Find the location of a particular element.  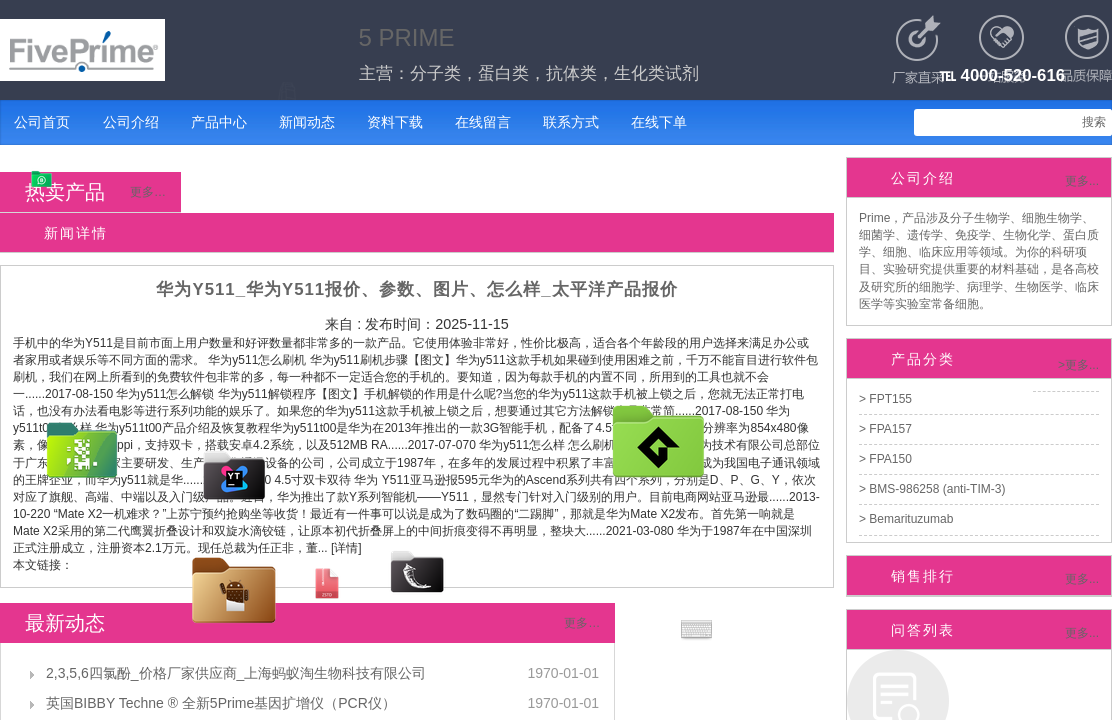

open folder containing lab or experiment files is located at coordinates (417, 573).